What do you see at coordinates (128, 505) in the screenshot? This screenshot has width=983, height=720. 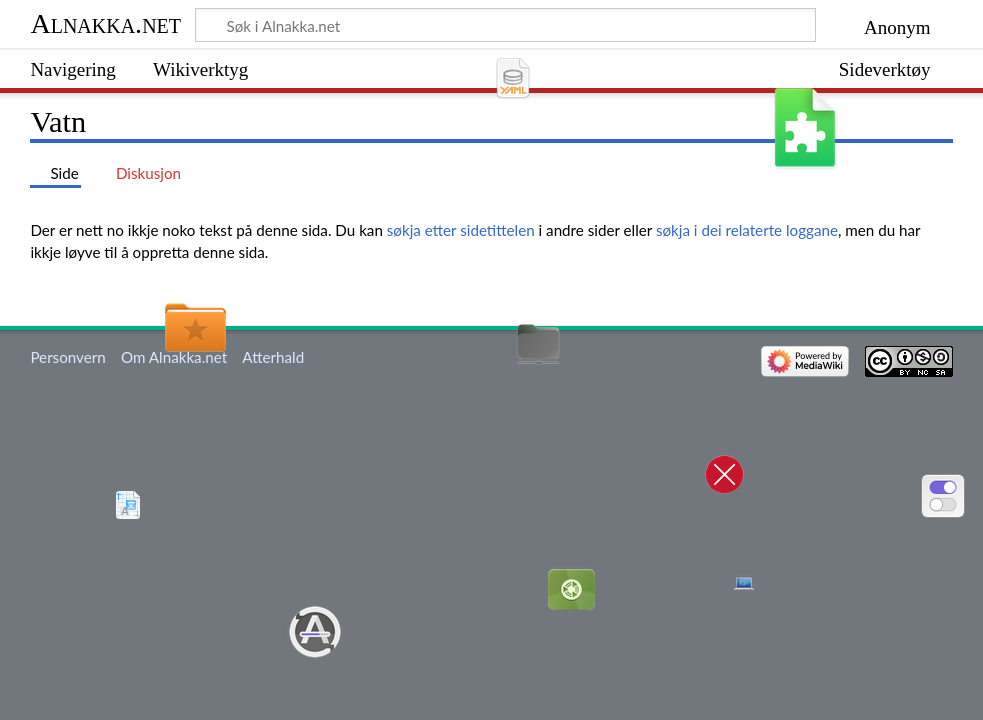 I see `a gettext translation template file (.pot)` at bounding box center [128, 505].